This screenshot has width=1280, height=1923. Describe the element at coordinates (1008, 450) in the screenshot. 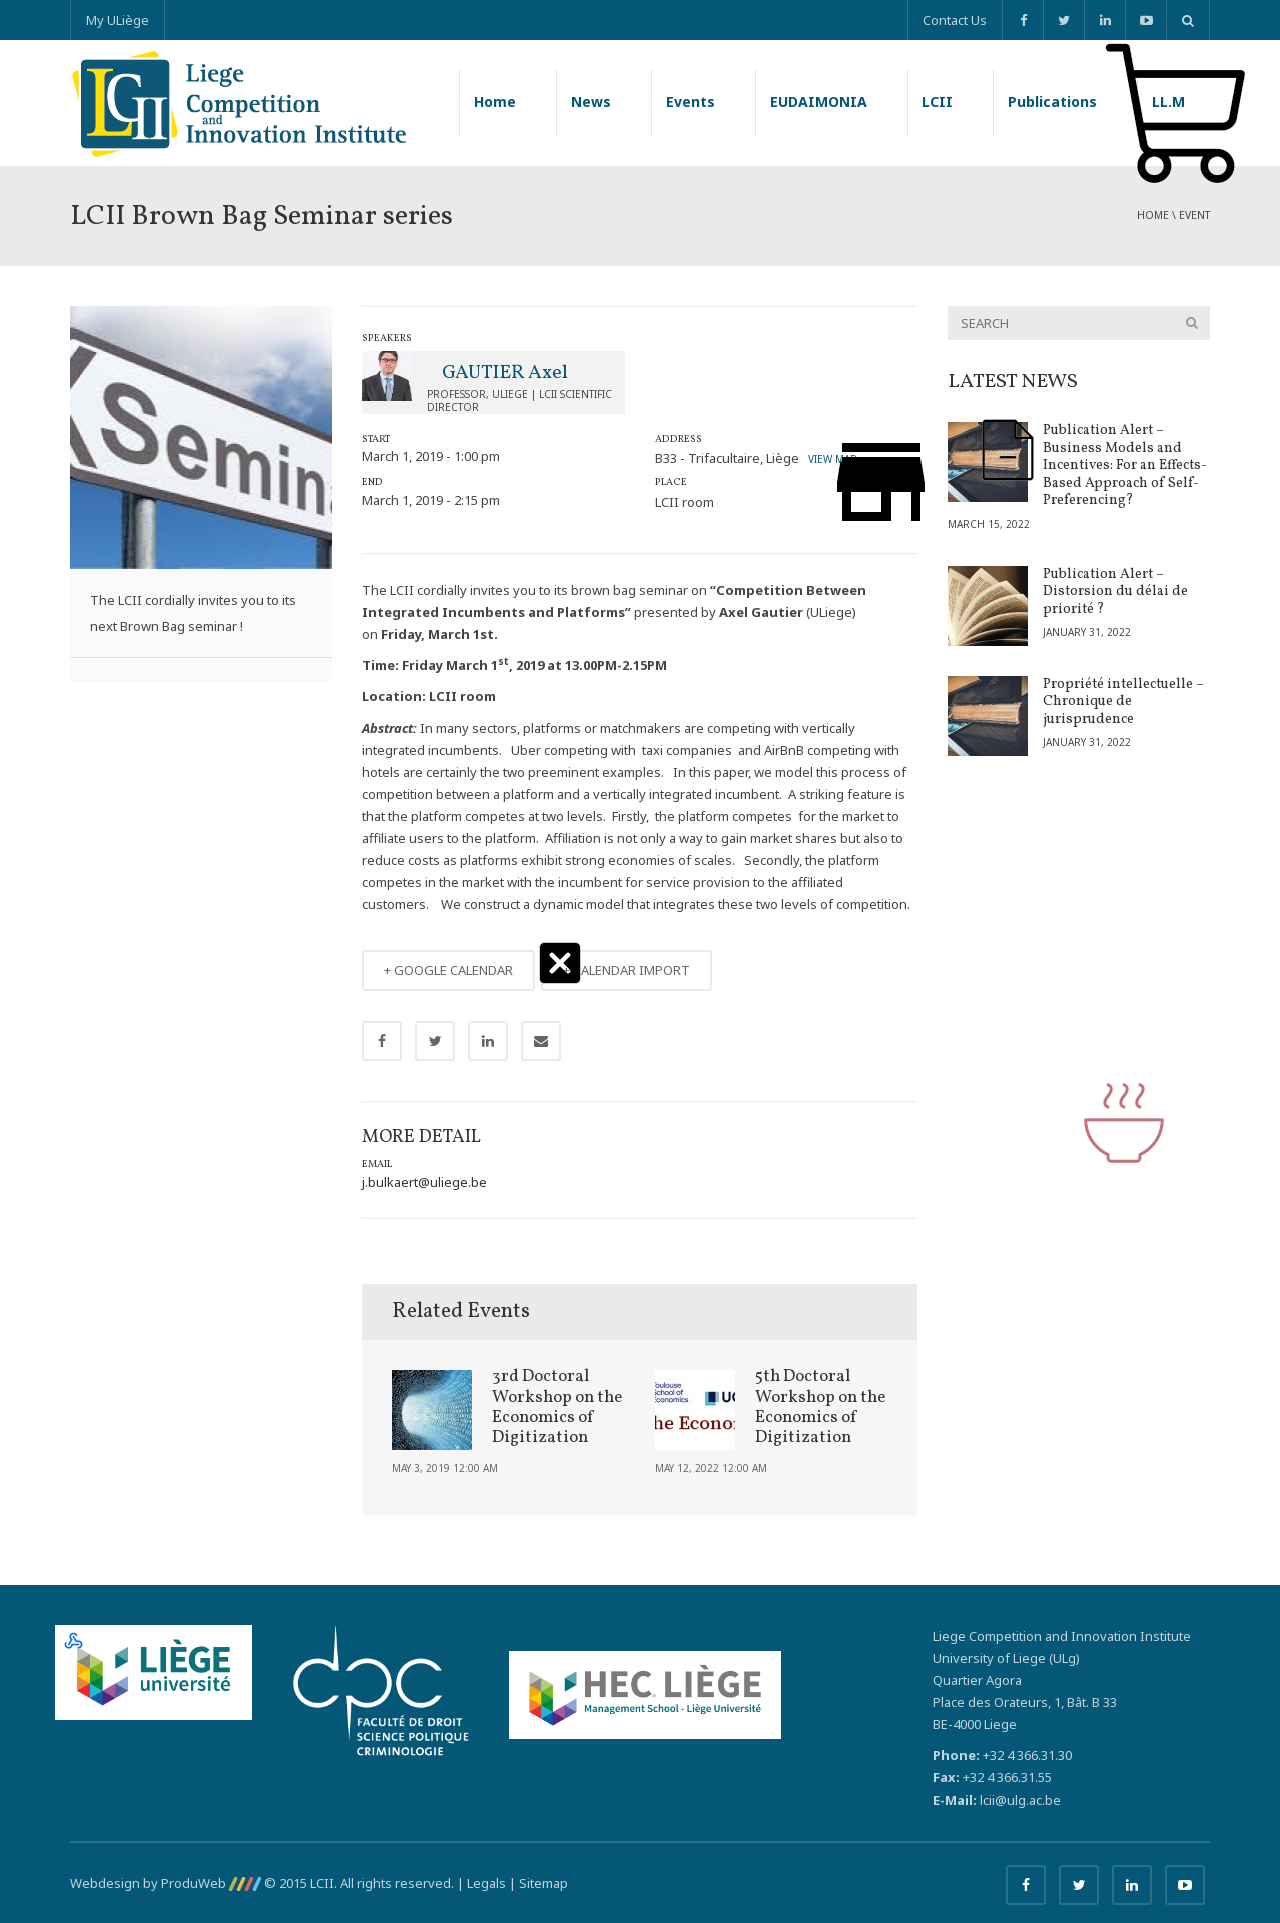

I see `remove a file from the list` at that location.